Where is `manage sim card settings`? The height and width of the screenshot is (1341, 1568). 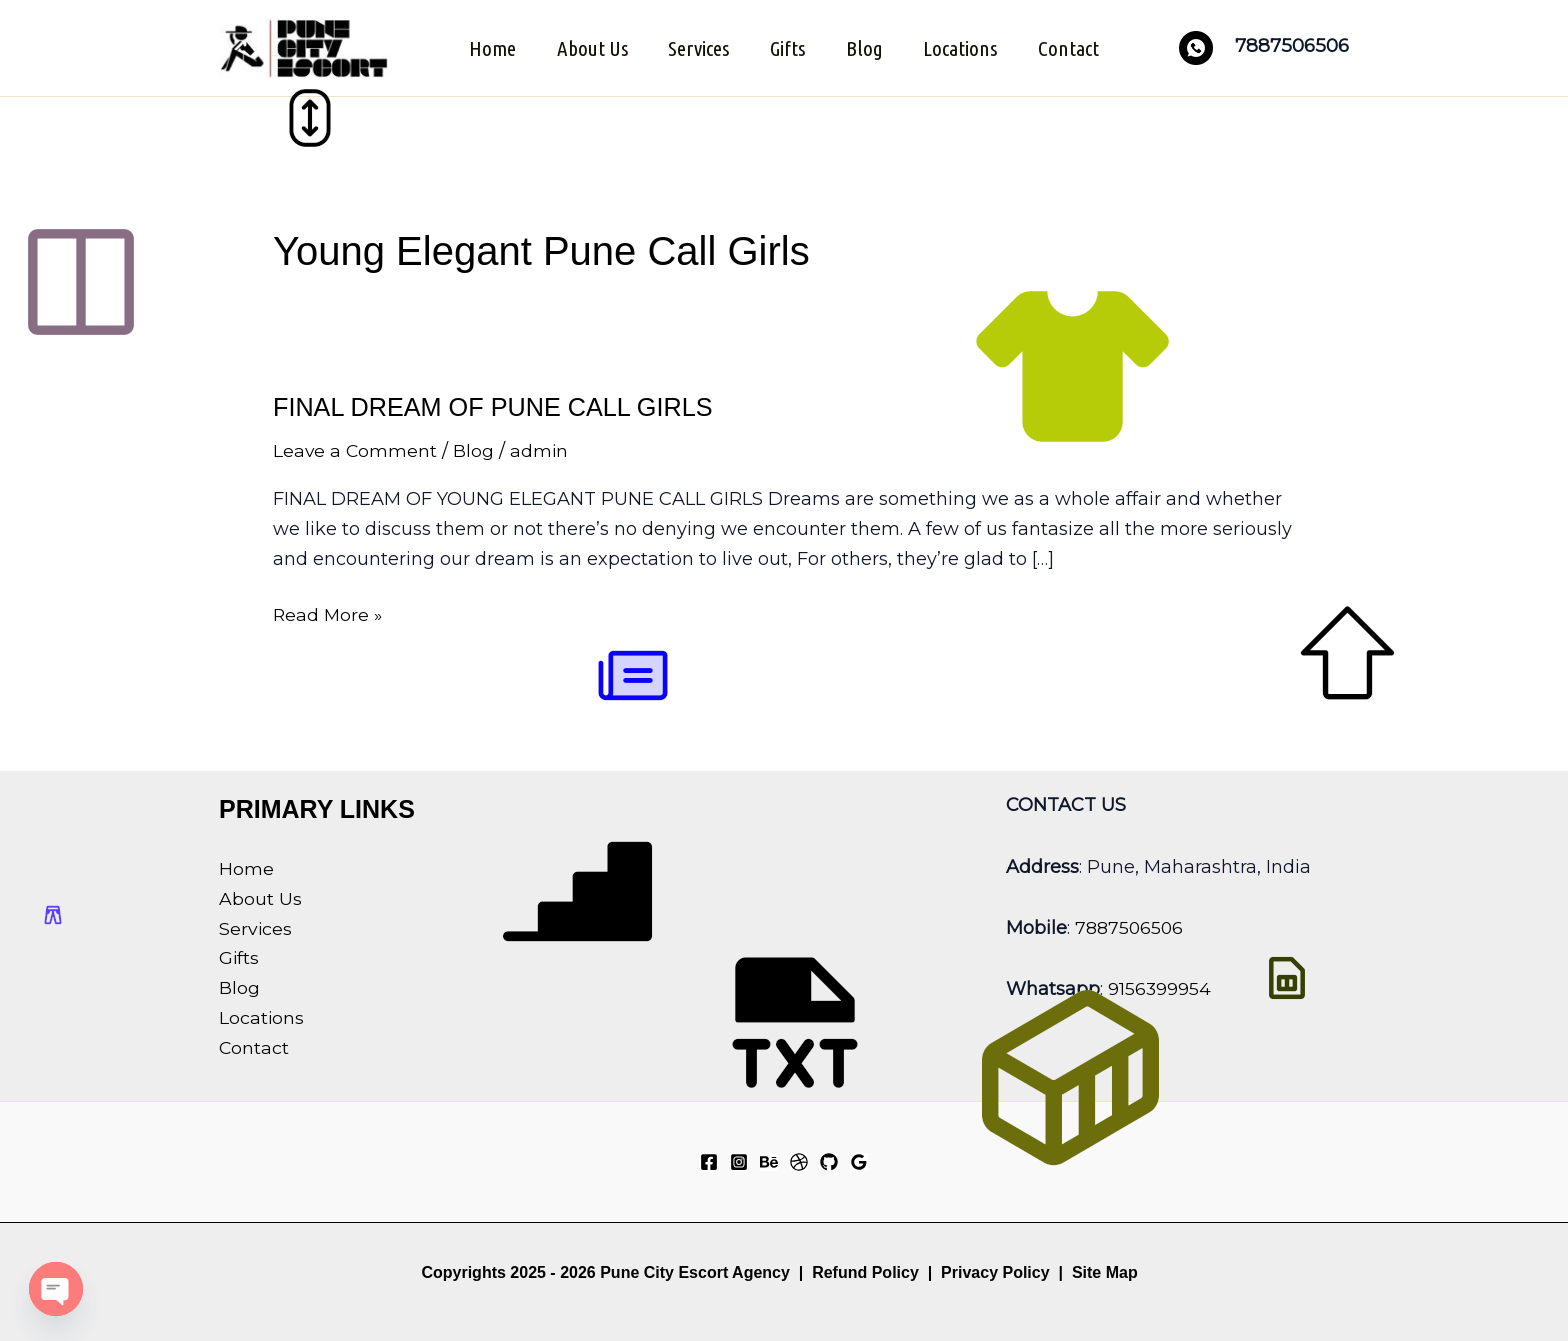
manage sim card settings is located at coordinates (1287, 978).